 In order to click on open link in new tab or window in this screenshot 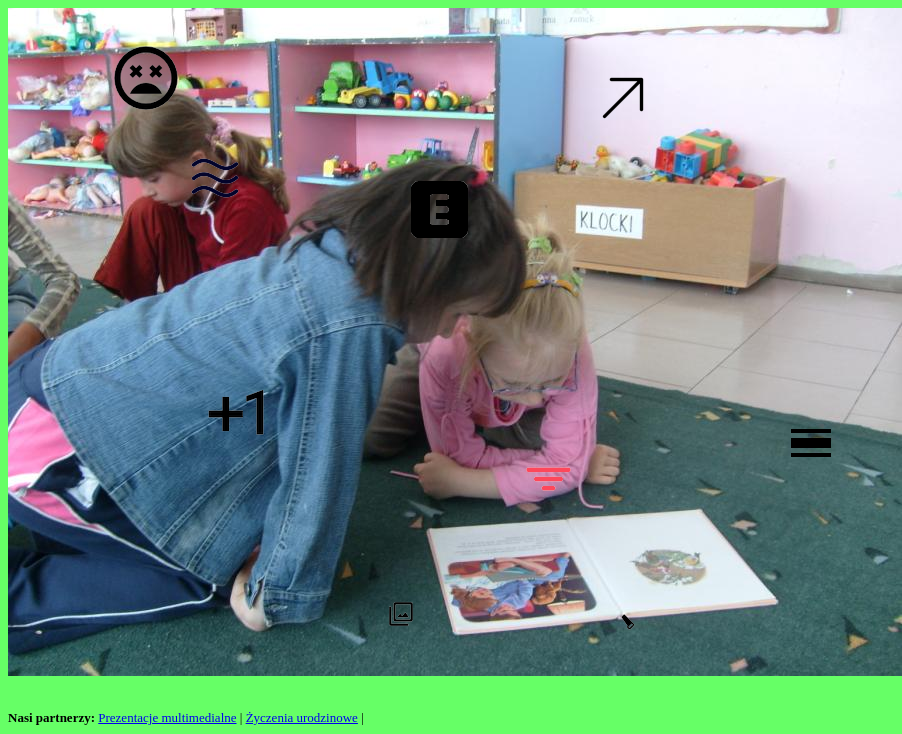, I will do `click(623, 98)`.